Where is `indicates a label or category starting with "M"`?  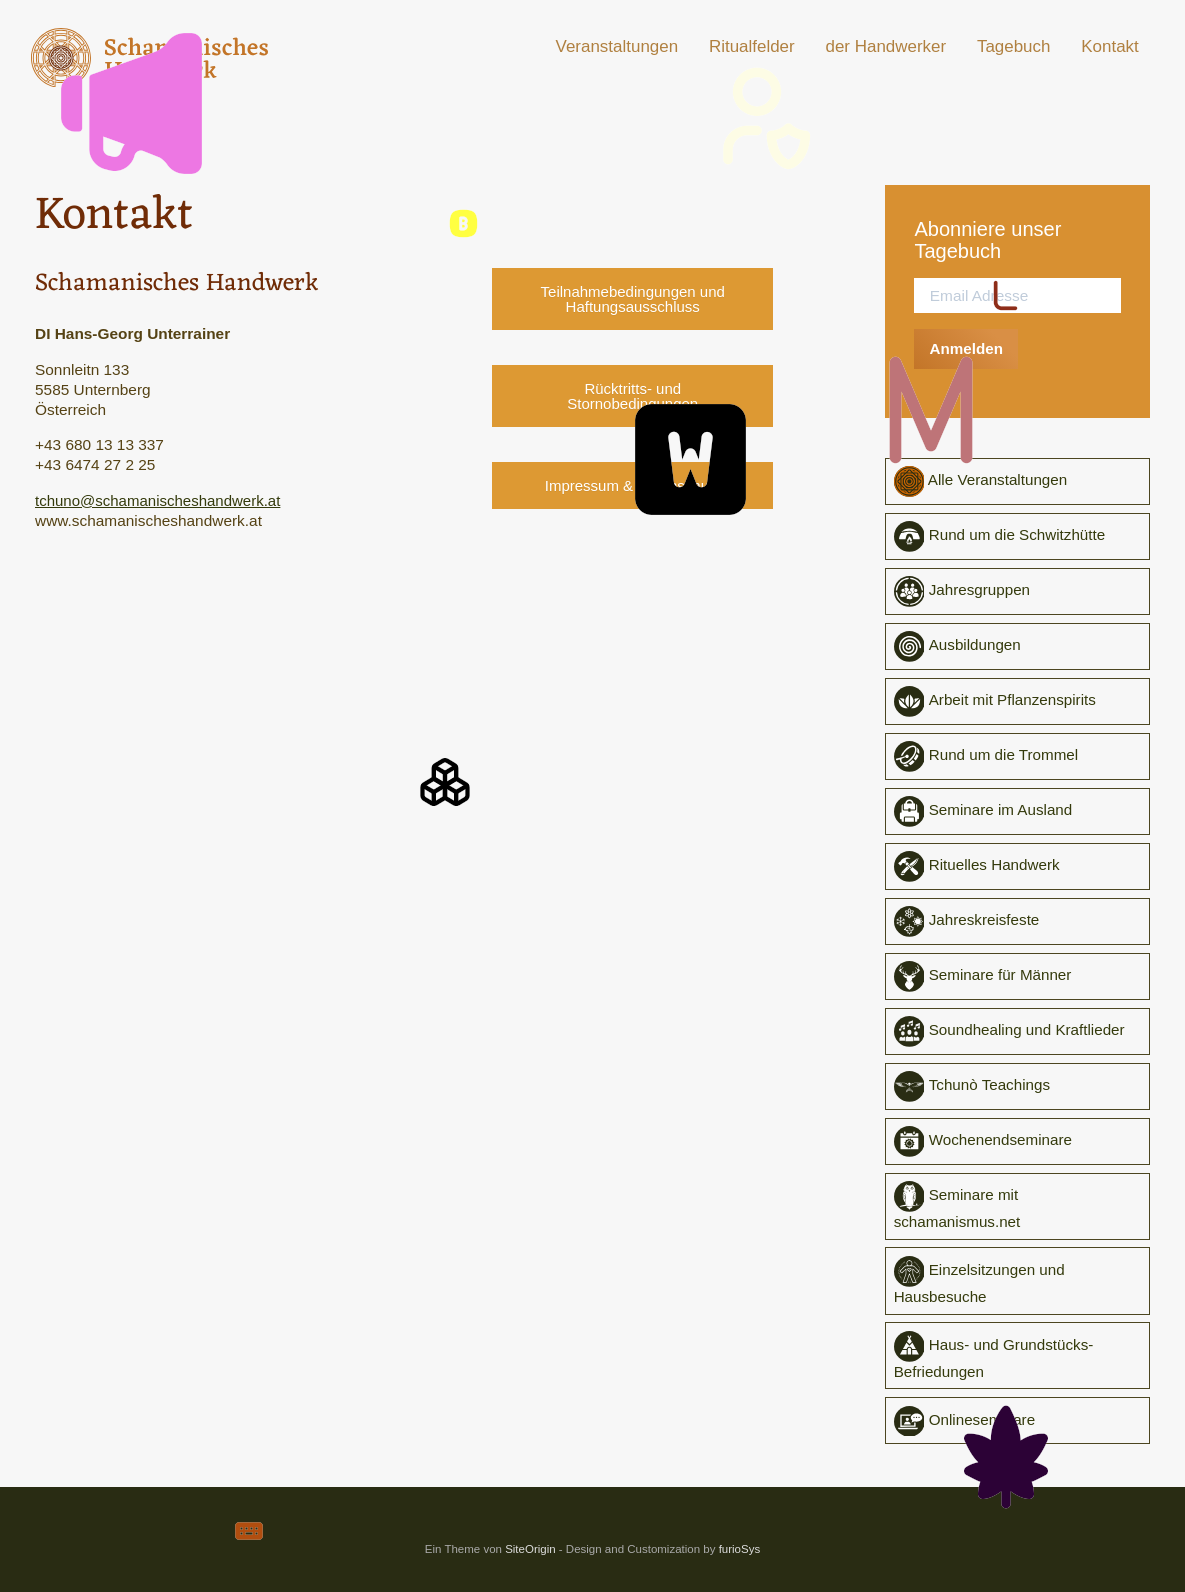
indicates a label or category starting with "M" is located at coordinates (931, 410).